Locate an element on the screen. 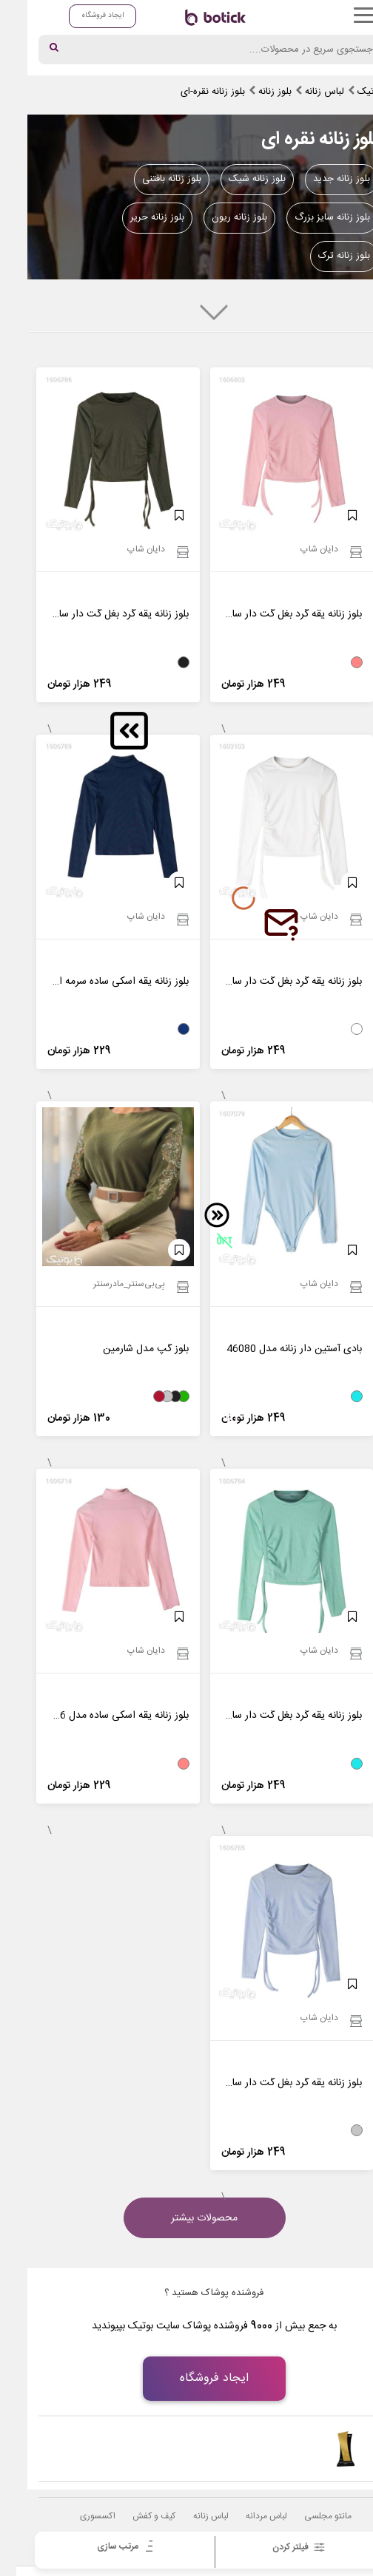 The width and height of the screenshot is (373, 2576). loading content in progress is located at coordinates (243, 898).